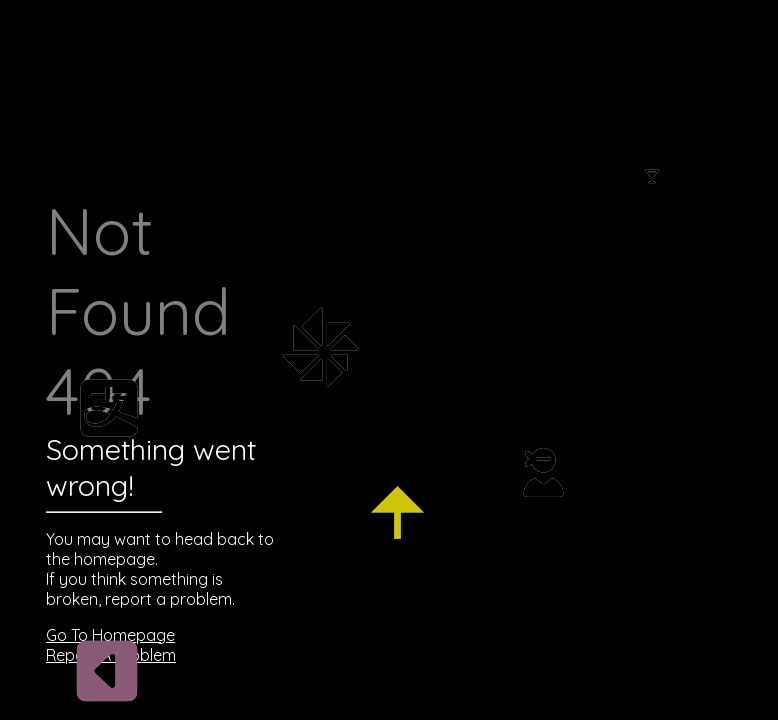  What do you see at coordinates (543, 472) in the screenshot?
I see `switch to incognito or private mode` at bounding box center [543, 472].